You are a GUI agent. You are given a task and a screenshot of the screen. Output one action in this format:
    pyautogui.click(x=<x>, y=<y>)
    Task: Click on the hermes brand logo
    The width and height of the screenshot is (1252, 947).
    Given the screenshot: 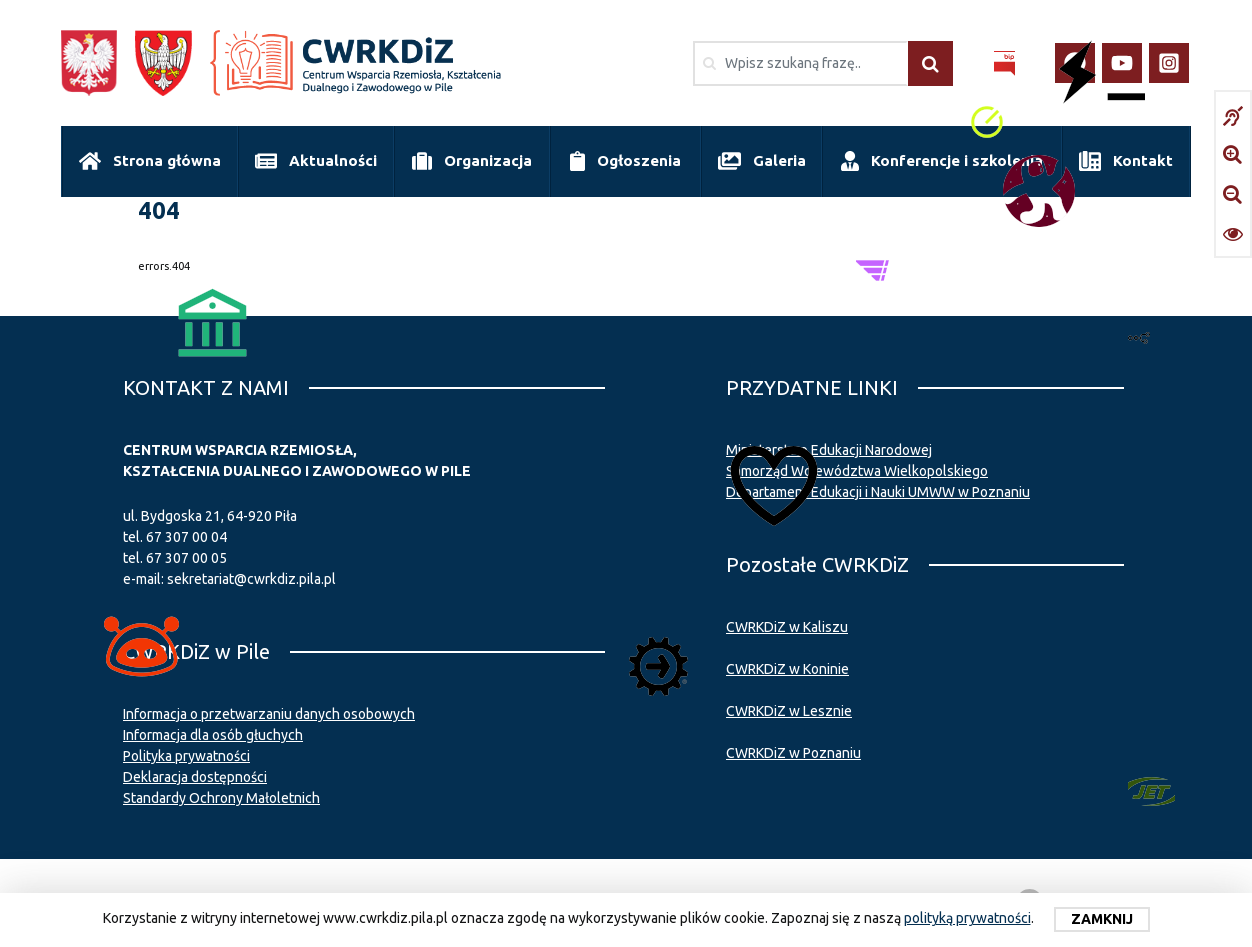 What is the action you would take?
    pyautogui.click(x=872, y=270)
    